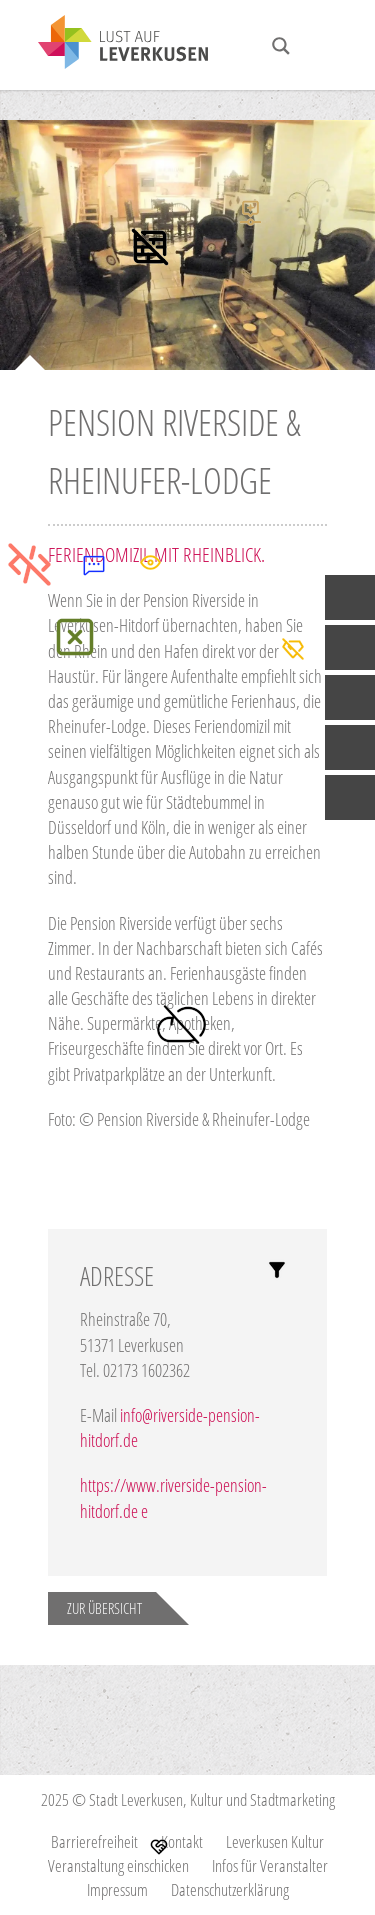 Image resolution: width=375 pixels, height=1915 pixels. What do you see at coordinates (250, 212) in the screenshot?
I see `add a new event to the timeline` at bounding box center [250, 212].